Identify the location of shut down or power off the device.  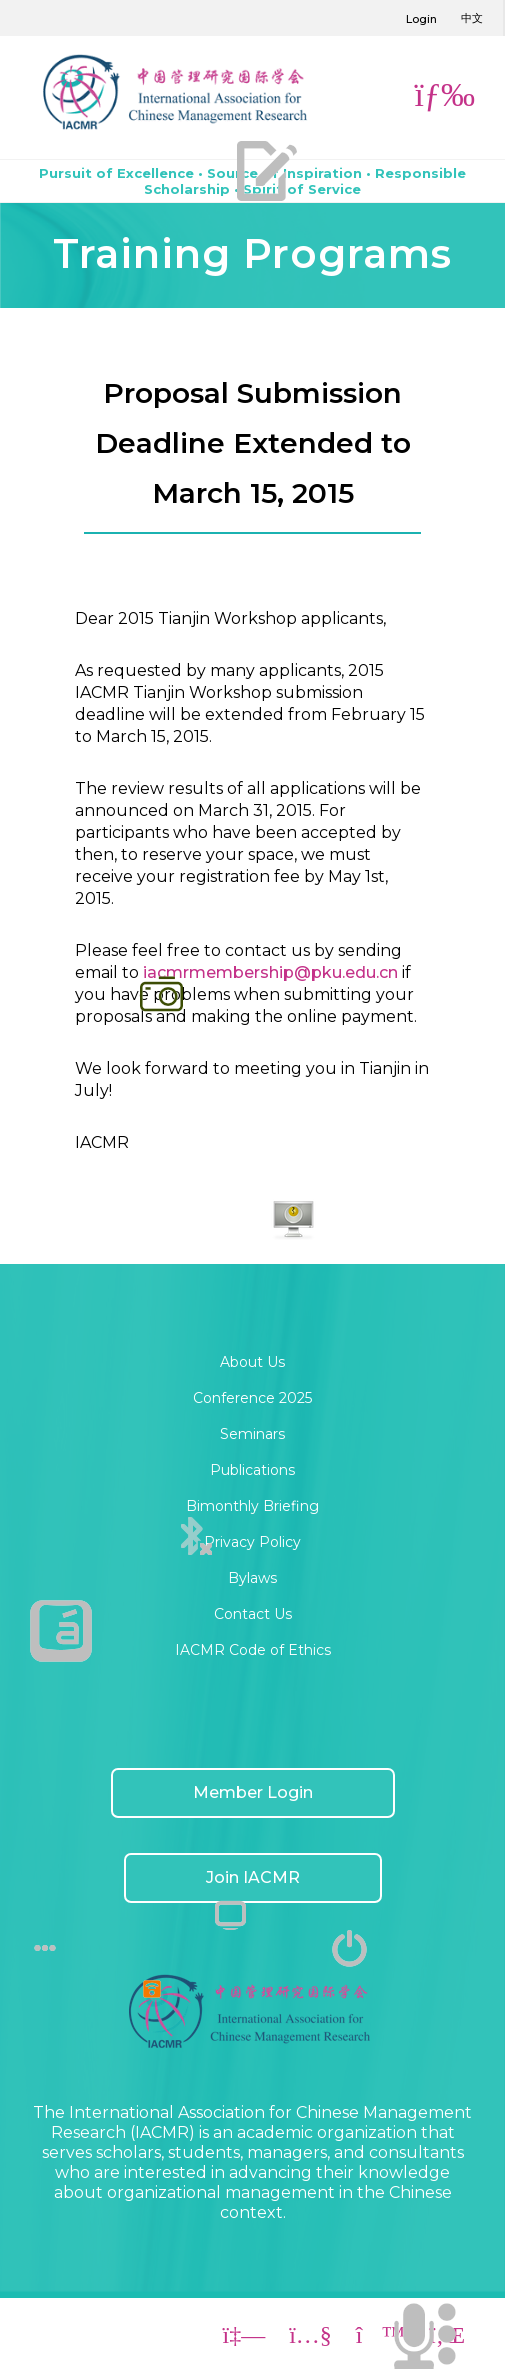
(349, 1949).